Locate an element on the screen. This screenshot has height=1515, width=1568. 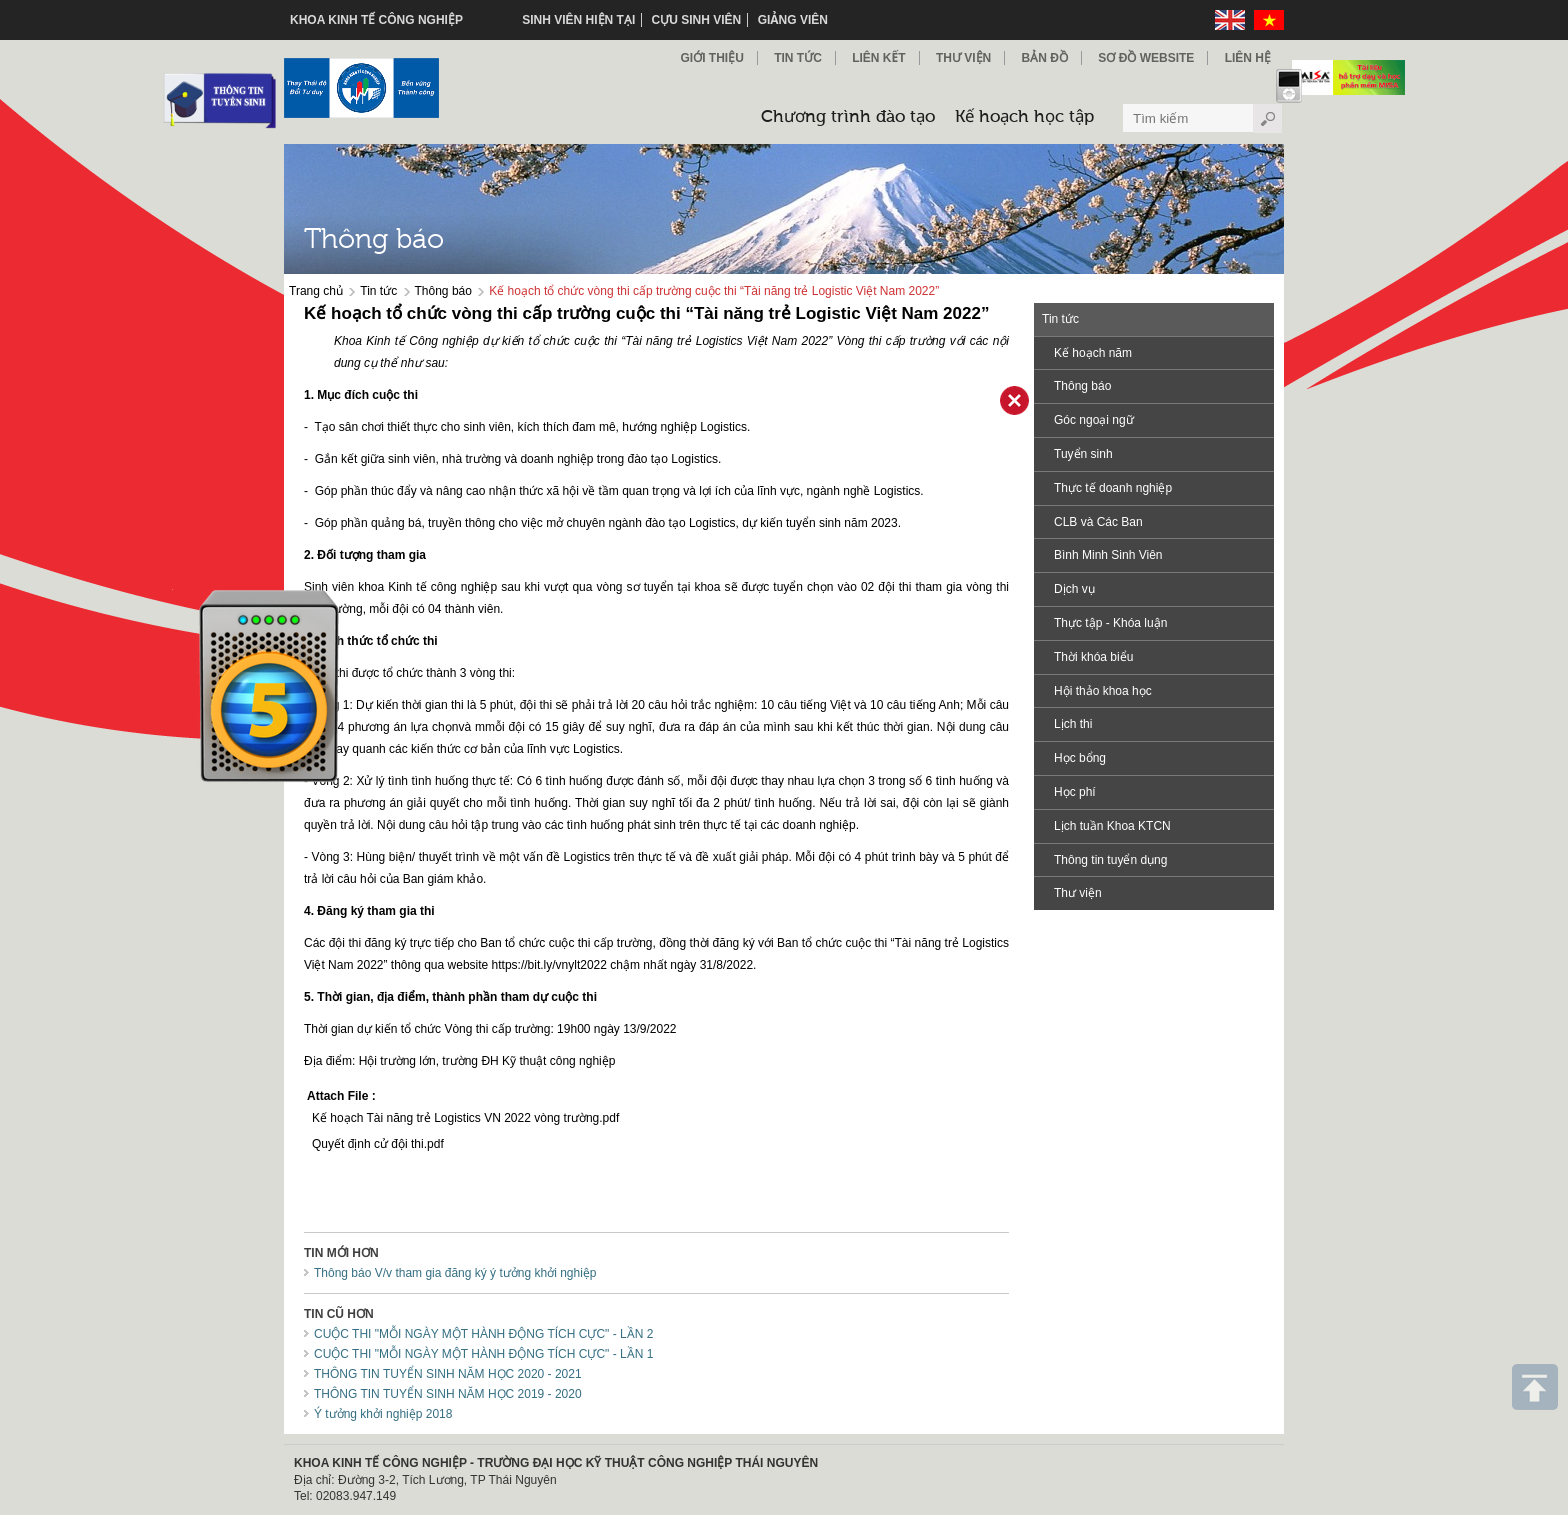
iPod nano device connected is located at coordinates (1289, 78).